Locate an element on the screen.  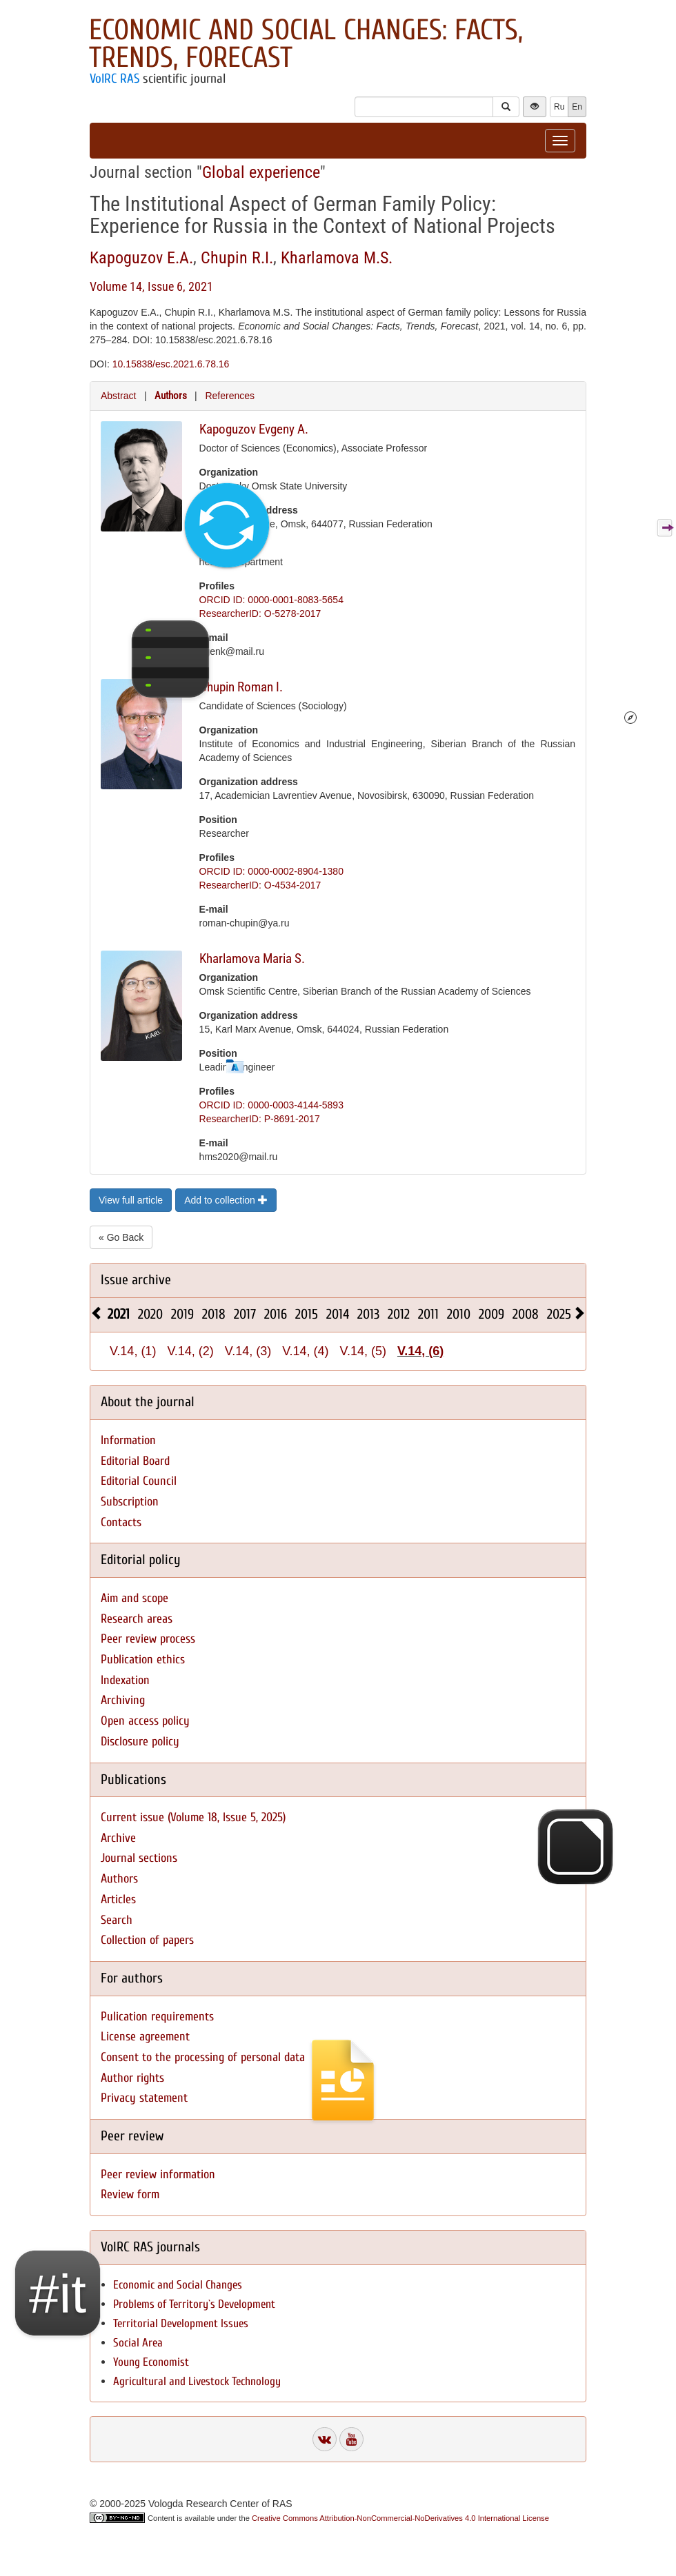
open hashit, a file hashing utility app is located at coordinates (57, 2293).